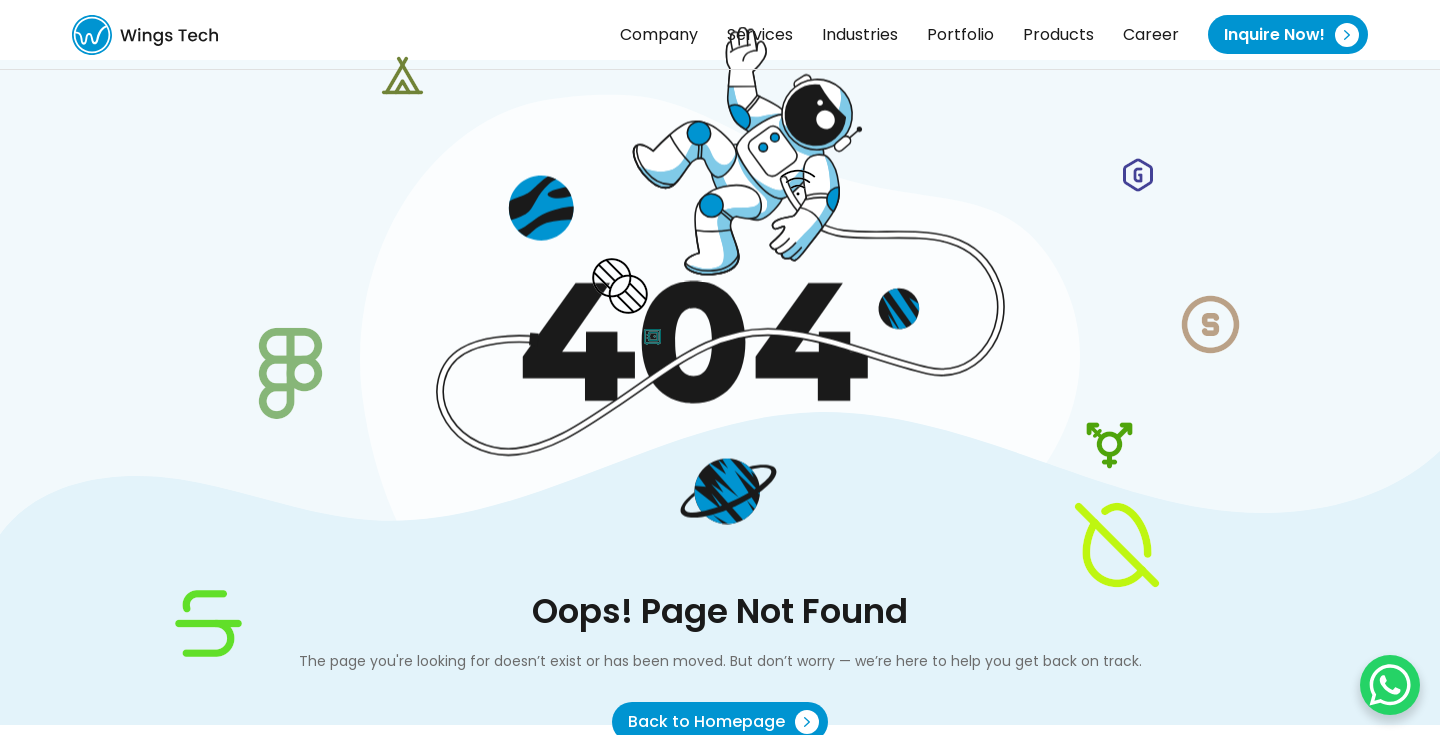  I want to click on view camping or outdoor locations, so click(402, 75).